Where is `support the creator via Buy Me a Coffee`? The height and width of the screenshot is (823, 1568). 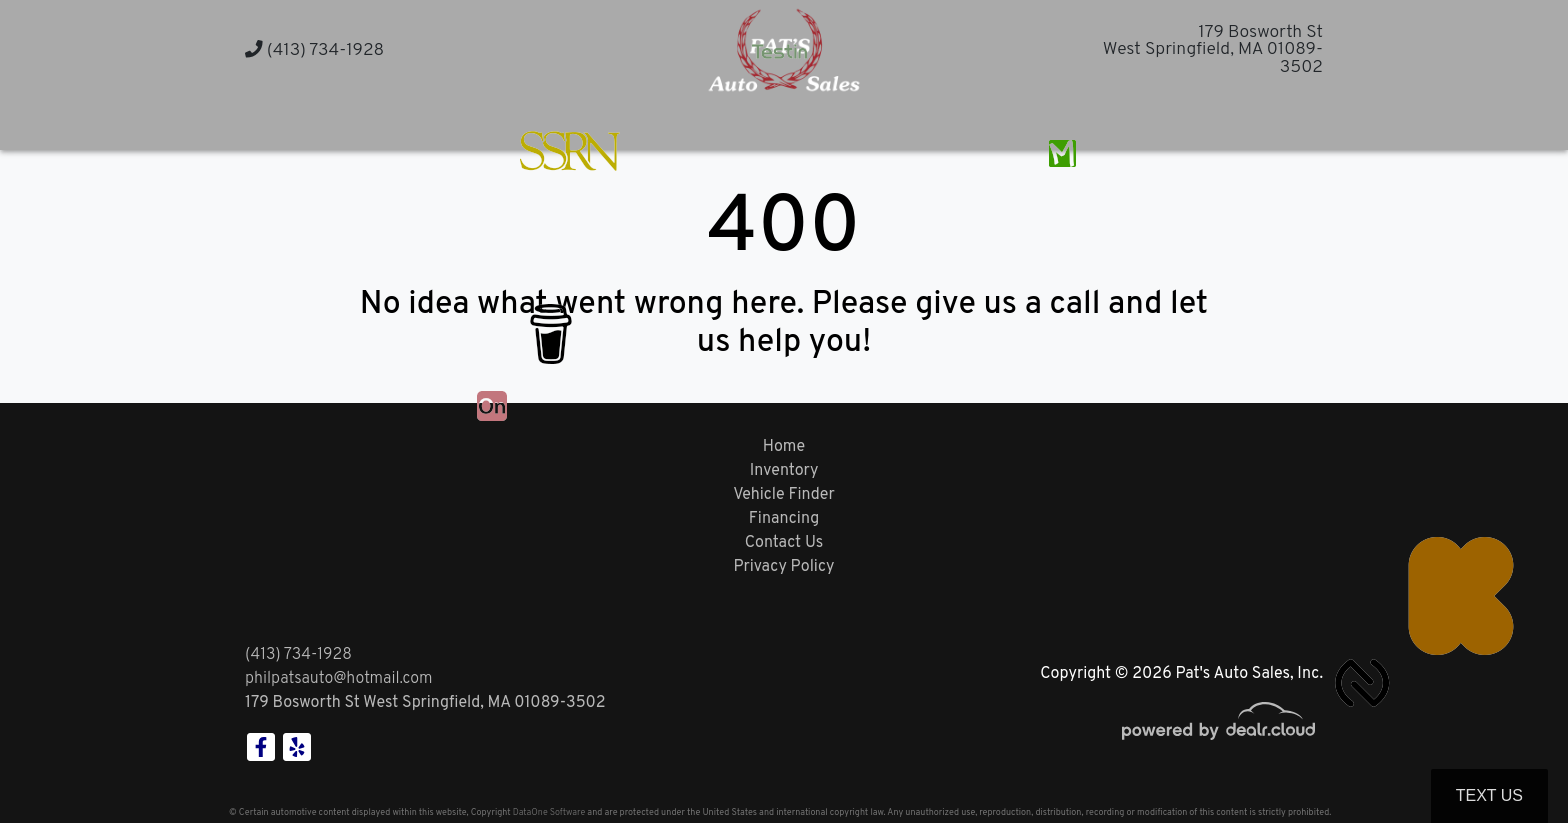 support the creator via Buy Me a Coffee is located at coordinates (551, 334).